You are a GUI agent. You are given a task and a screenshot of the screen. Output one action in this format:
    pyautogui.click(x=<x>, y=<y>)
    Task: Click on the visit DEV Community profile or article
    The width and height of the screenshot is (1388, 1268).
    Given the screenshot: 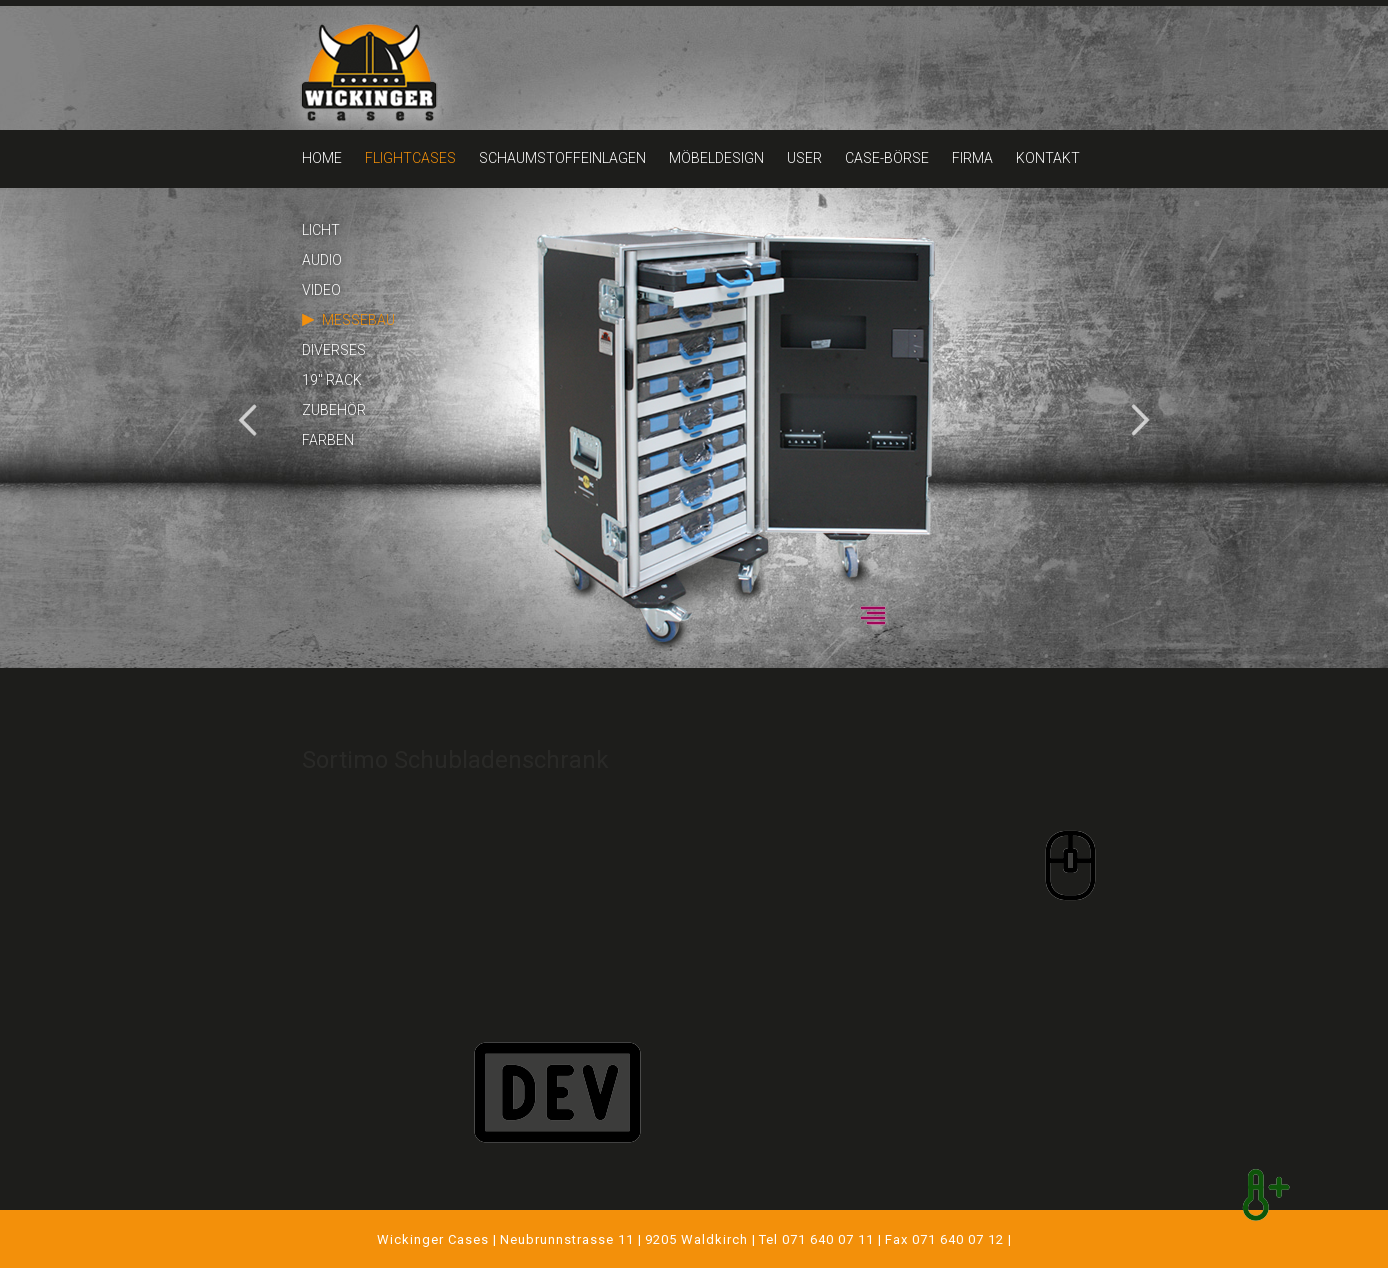 What is the action you would take?
    pyautogui.click(x=557, y=1092)
    